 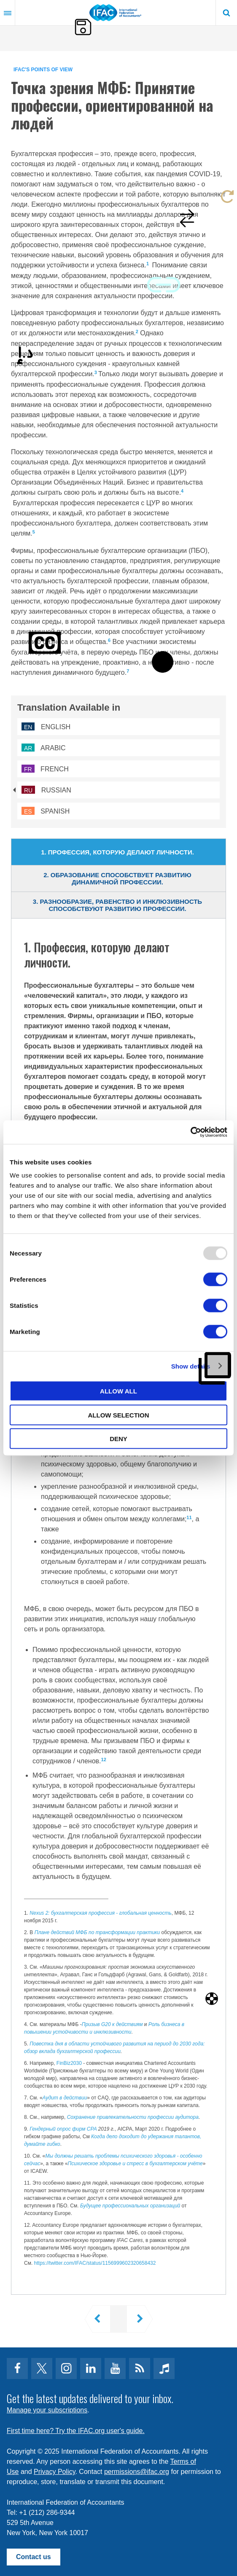 I want to click on swap or exchange items, so click(x=187, y=218).